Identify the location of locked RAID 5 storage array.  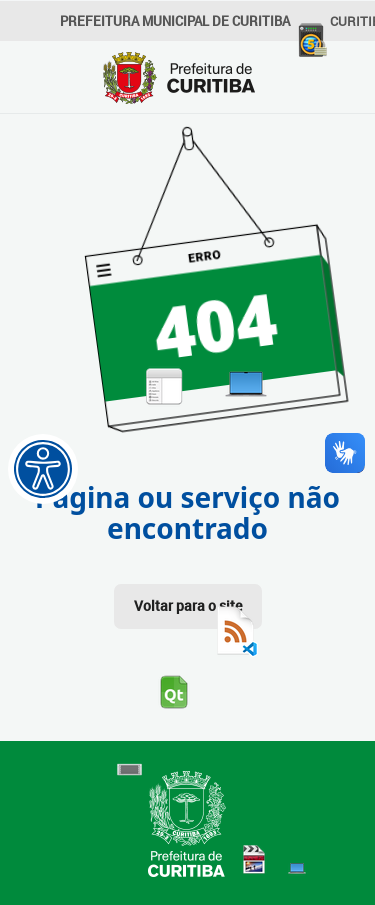
(311, 40).